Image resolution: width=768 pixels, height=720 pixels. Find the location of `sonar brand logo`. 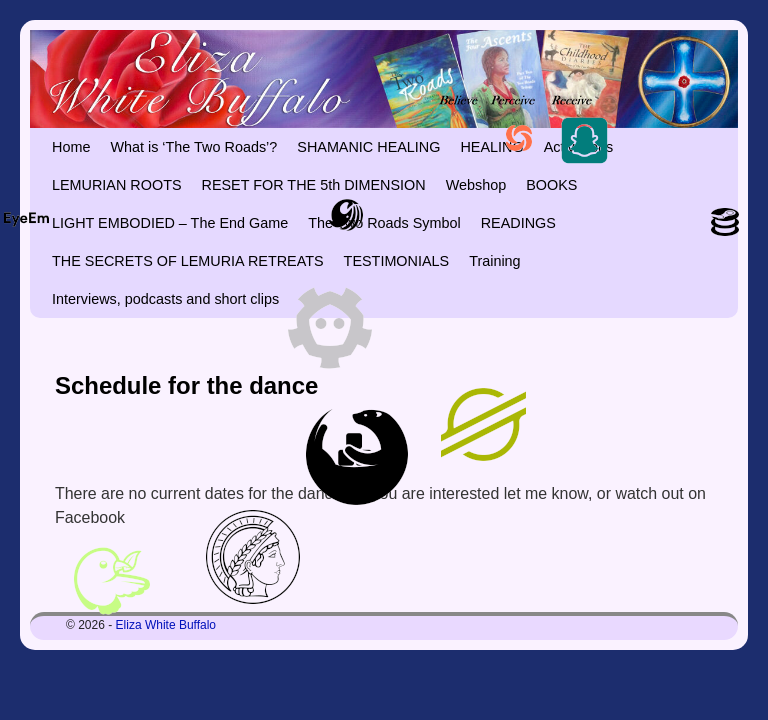

sonar brand logo is located at coordinates (346, 215).